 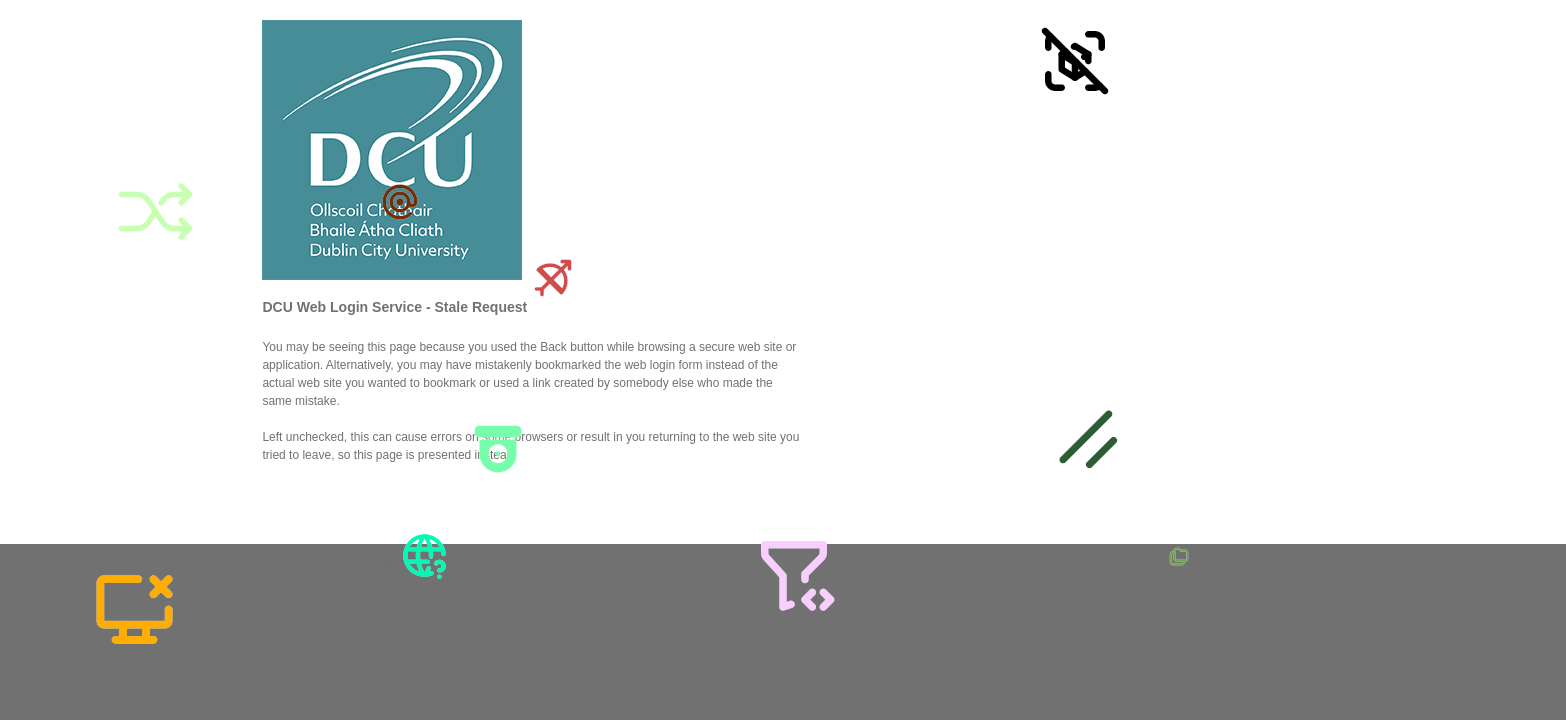 What do you see at coordinates (1075, 61) in the screenshot?
I see `disable augmented reality mode` at bounding box center [1075, 61].